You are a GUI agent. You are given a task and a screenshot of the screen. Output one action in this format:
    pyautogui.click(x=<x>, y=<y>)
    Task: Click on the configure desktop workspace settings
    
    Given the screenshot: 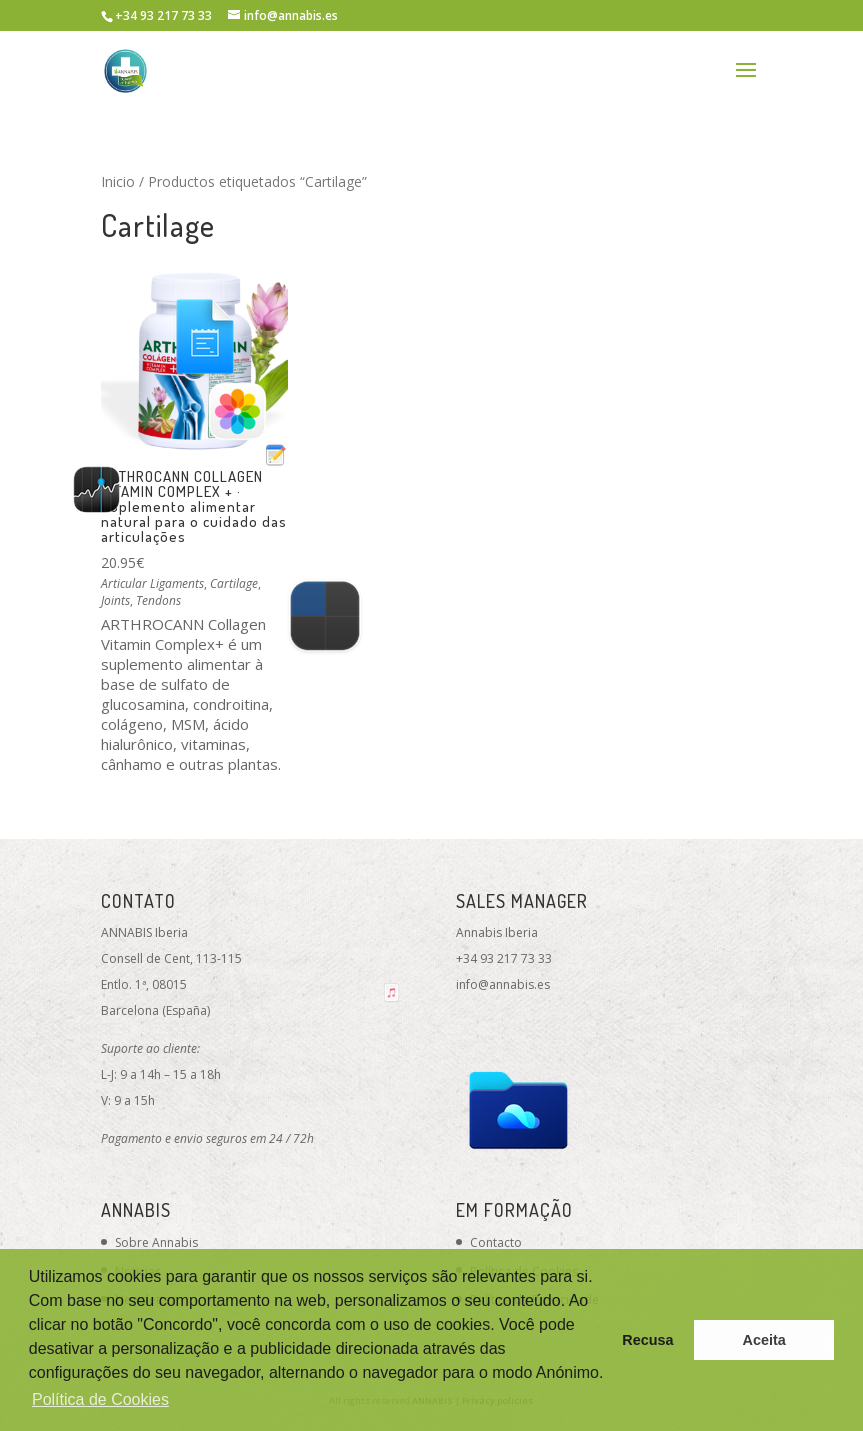 What is the action you would take?
    pyautogui.click(x=325, y=617)
    